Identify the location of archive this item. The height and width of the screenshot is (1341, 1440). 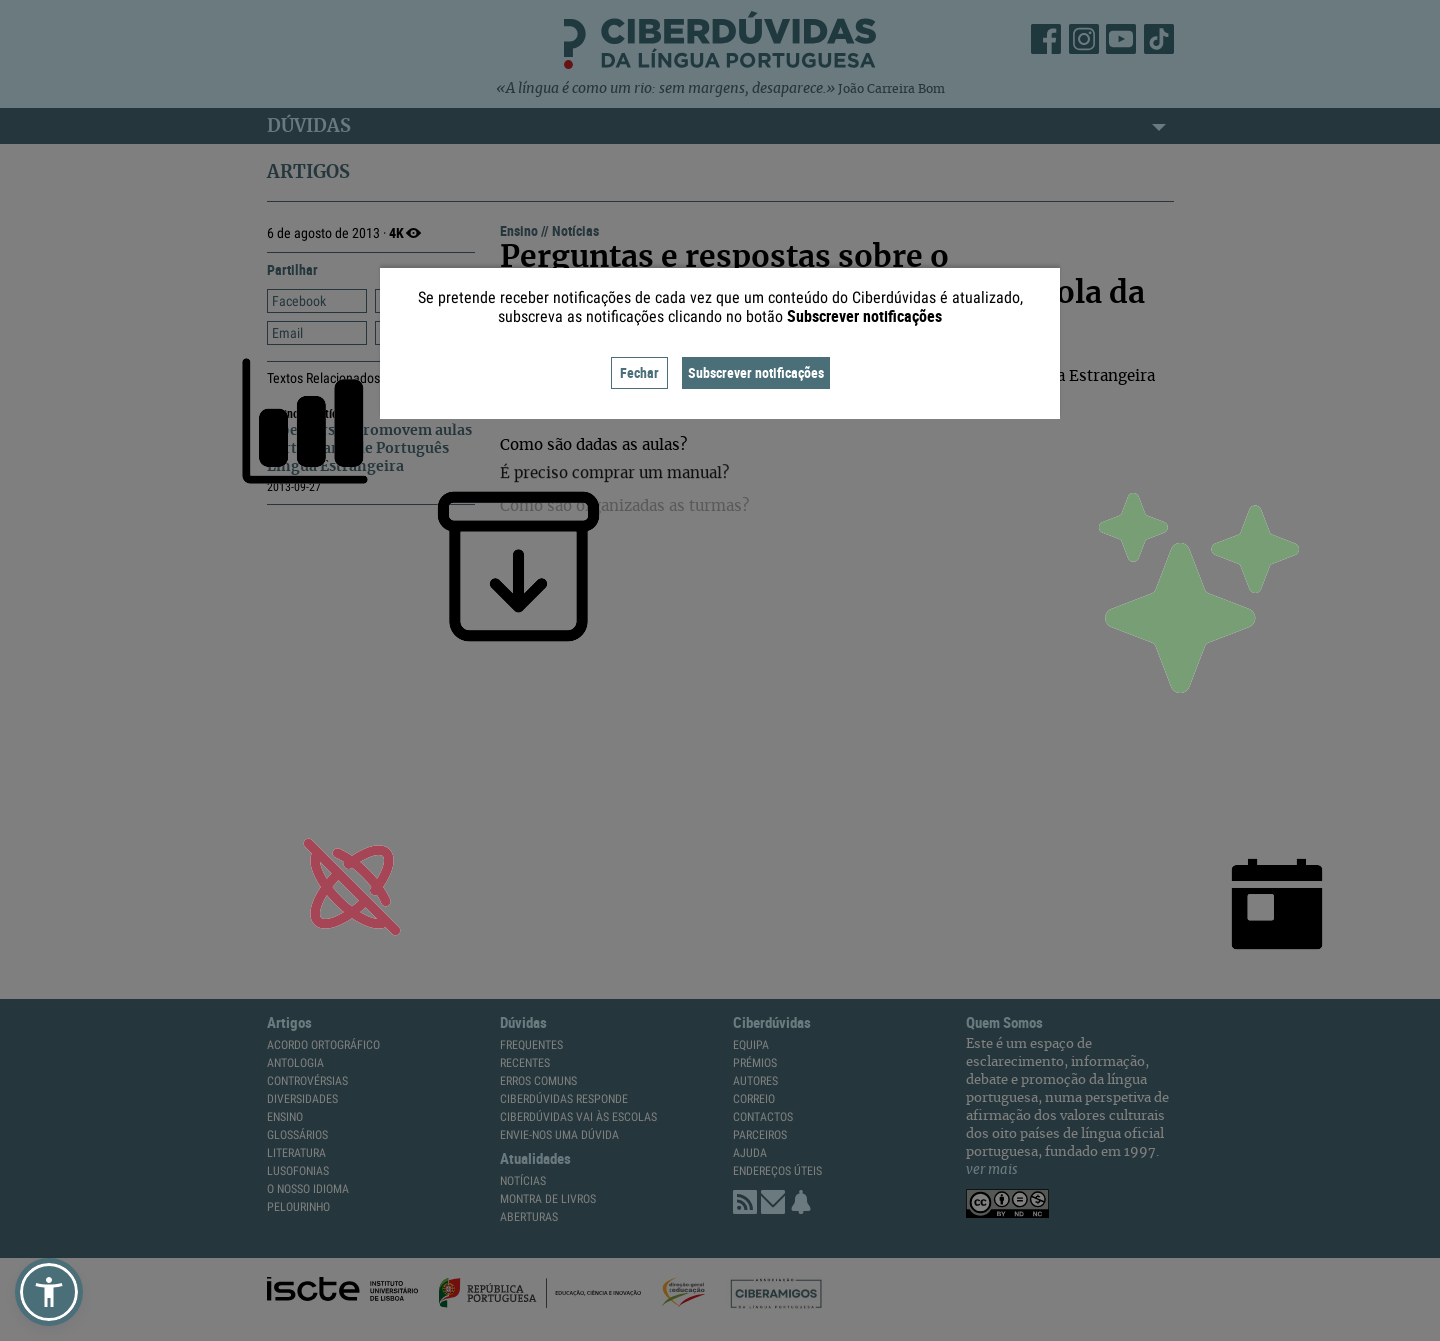
(518, 566).